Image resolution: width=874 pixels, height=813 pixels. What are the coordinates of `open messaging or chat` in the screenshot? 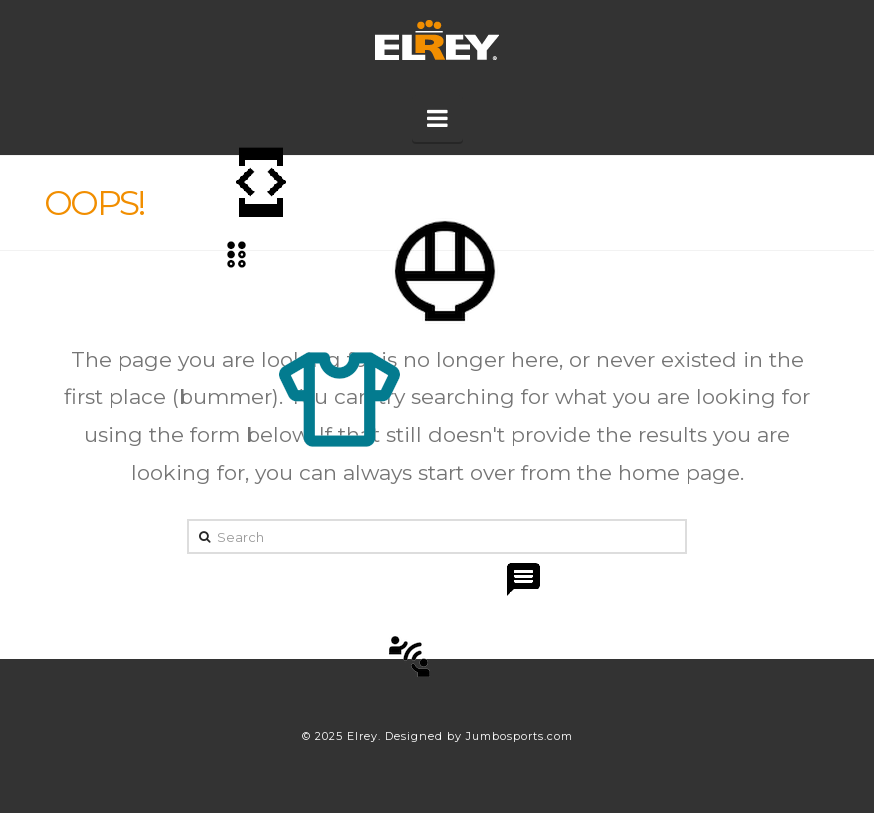 It's located at (523, 579).